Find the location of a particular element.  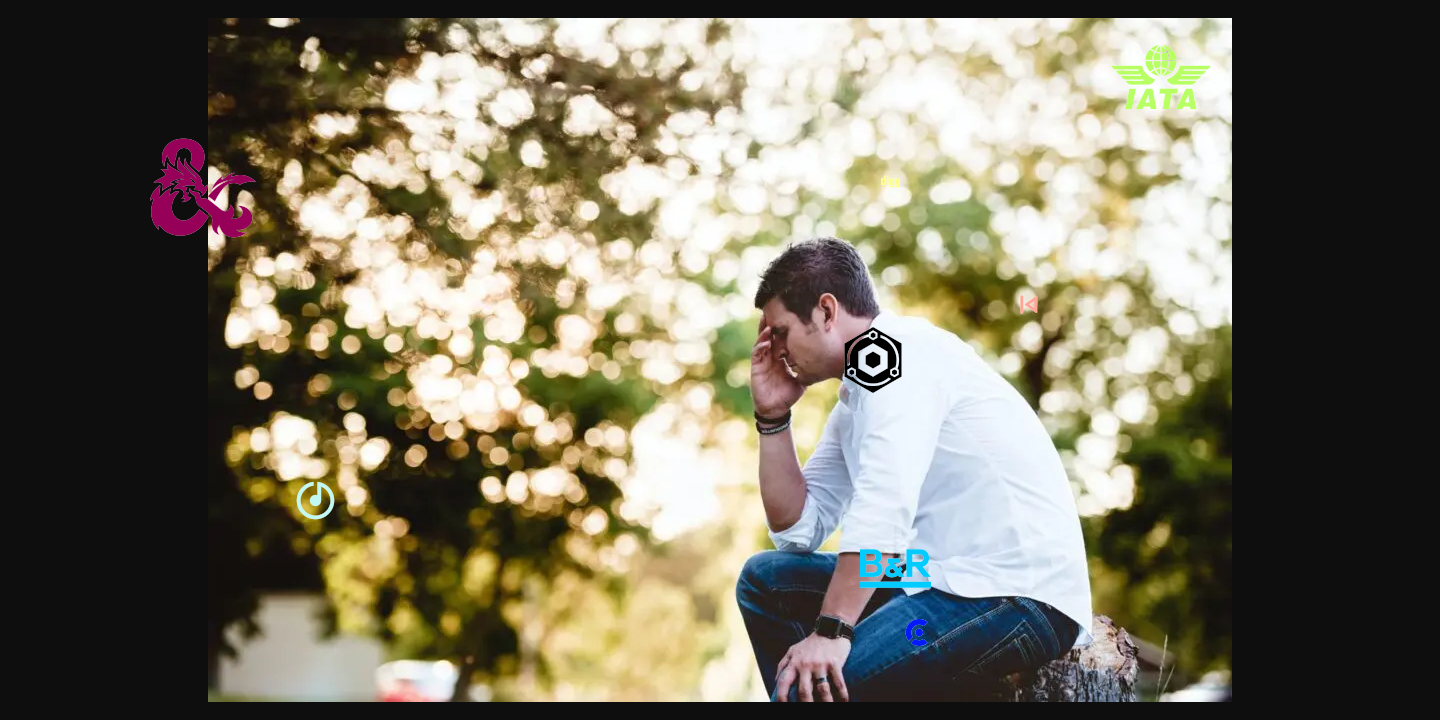

open Nginx Proxy Manager dashboard is located at coordinates (873, 360).